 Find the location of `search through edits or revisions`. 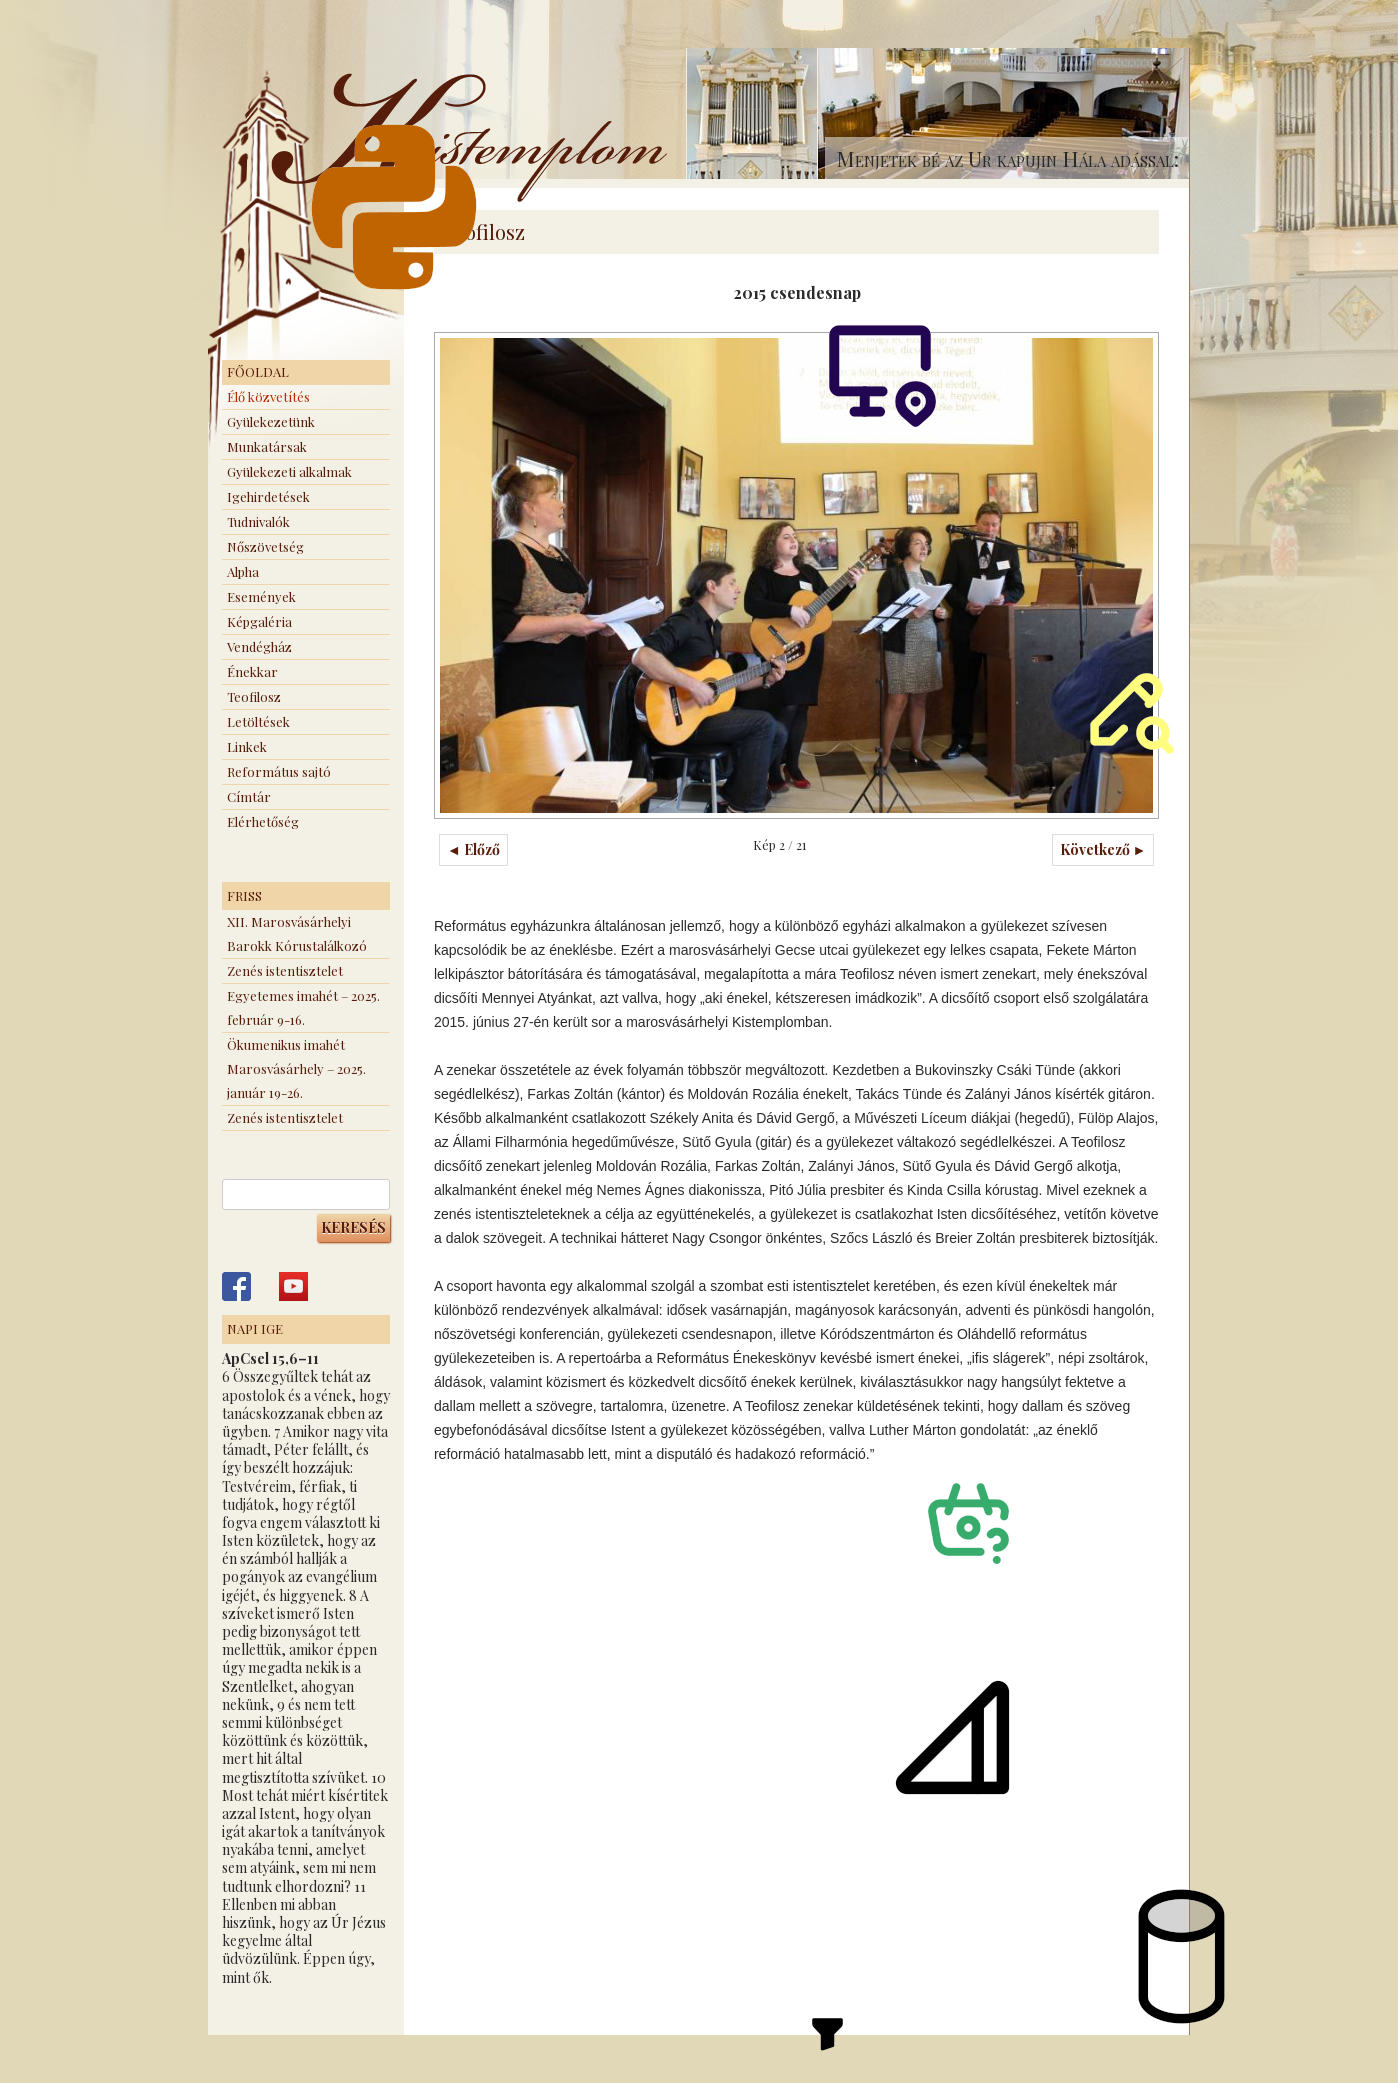

search through edits or revisions is located at coordinates (1128, 708).